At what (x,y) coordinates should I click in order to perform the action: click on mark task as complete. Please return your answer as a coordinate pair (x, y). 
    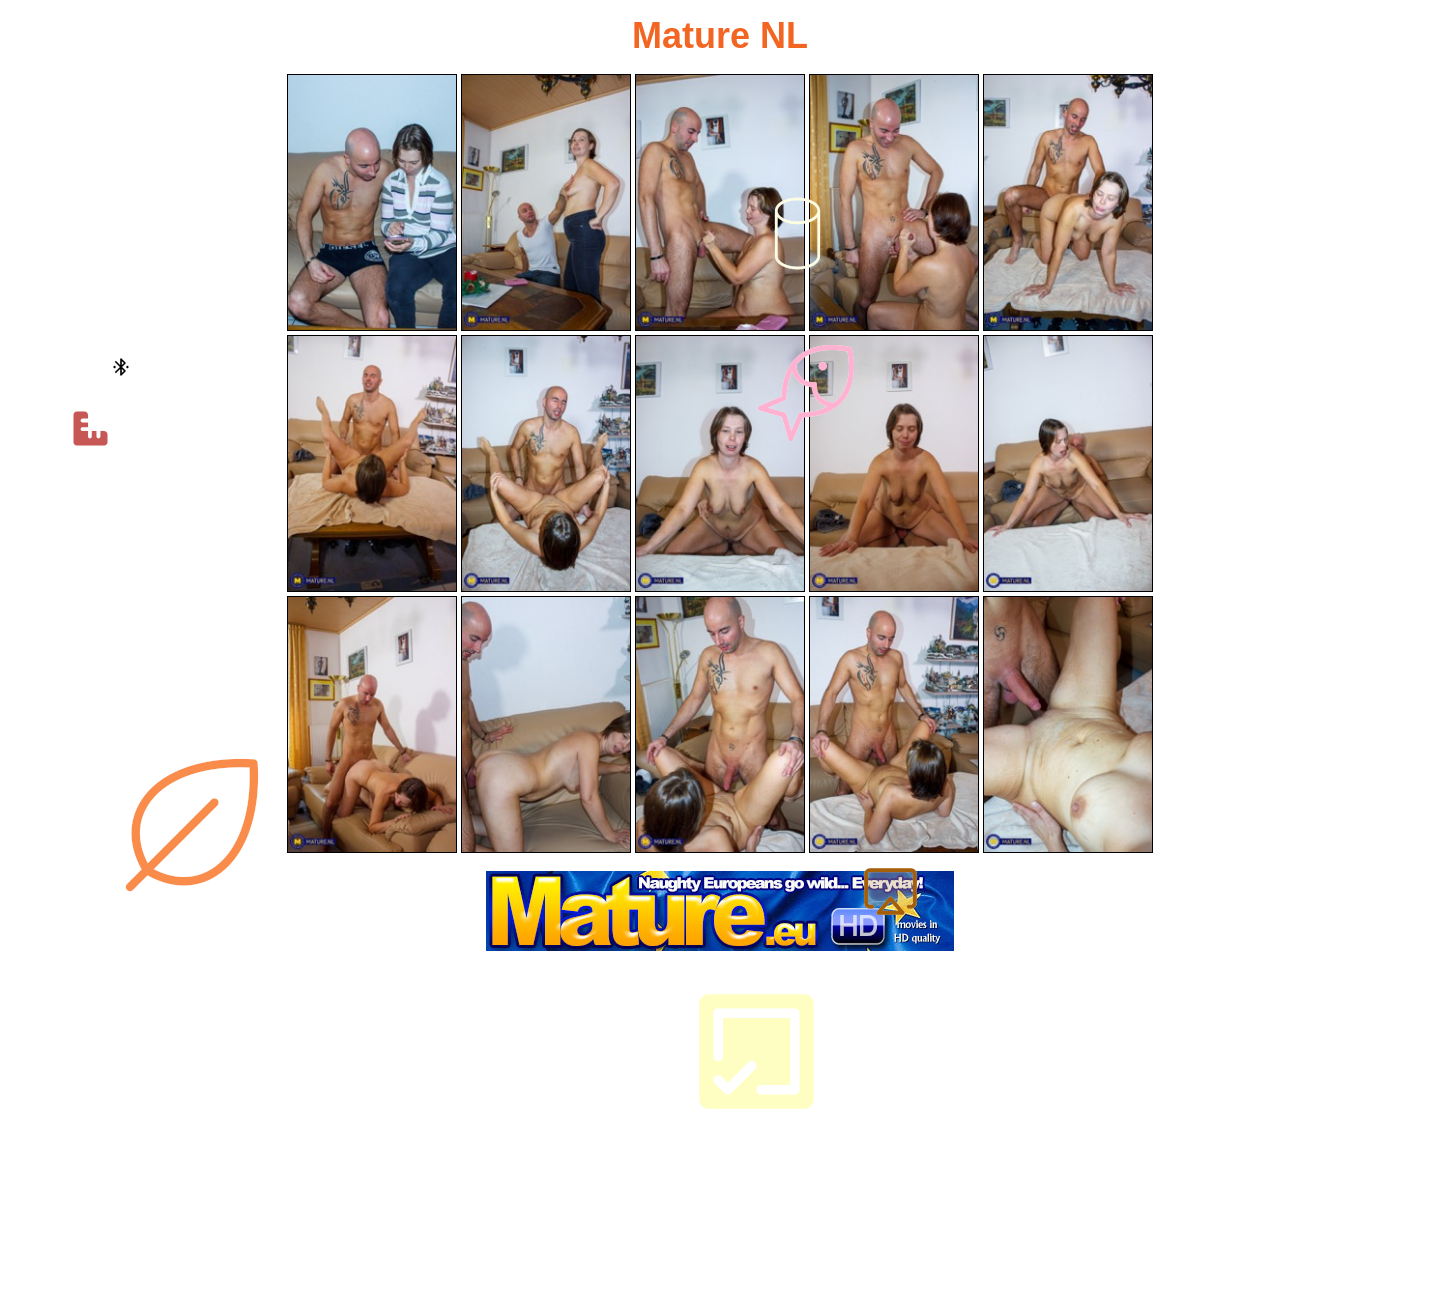
    Looking at the image, I should click on (756, 1051).